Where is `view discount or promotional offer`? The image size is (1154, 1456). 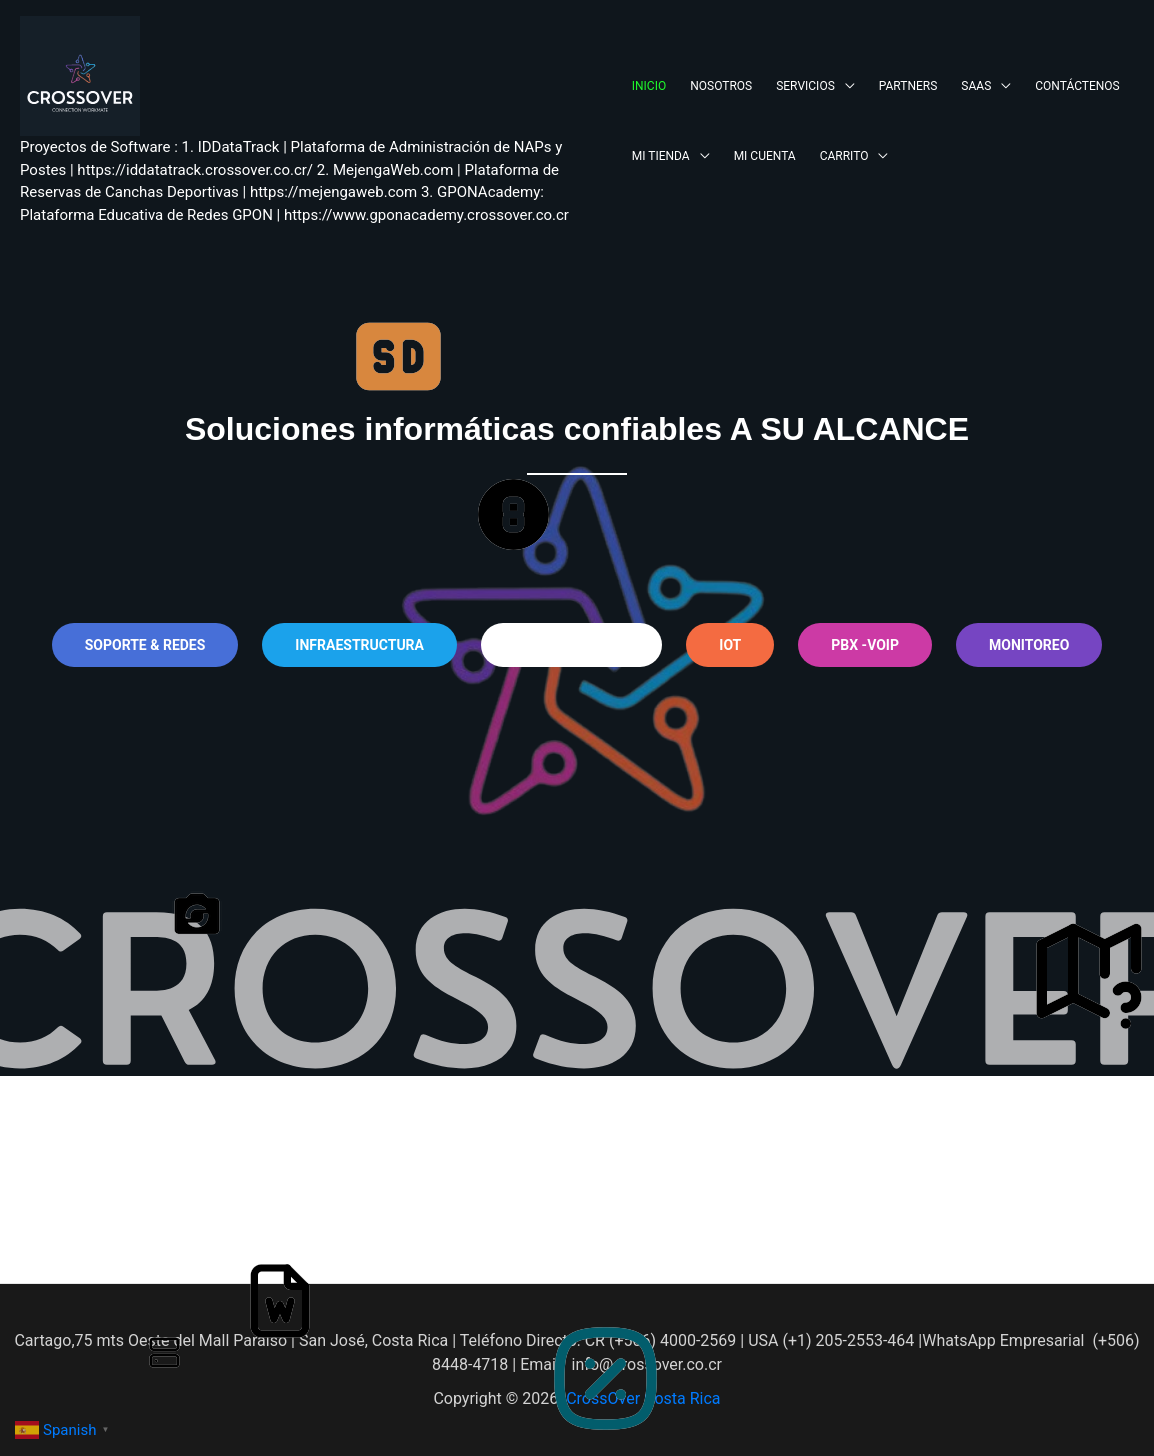 view discount or promotional offer is located at coordinates (605, 1378).